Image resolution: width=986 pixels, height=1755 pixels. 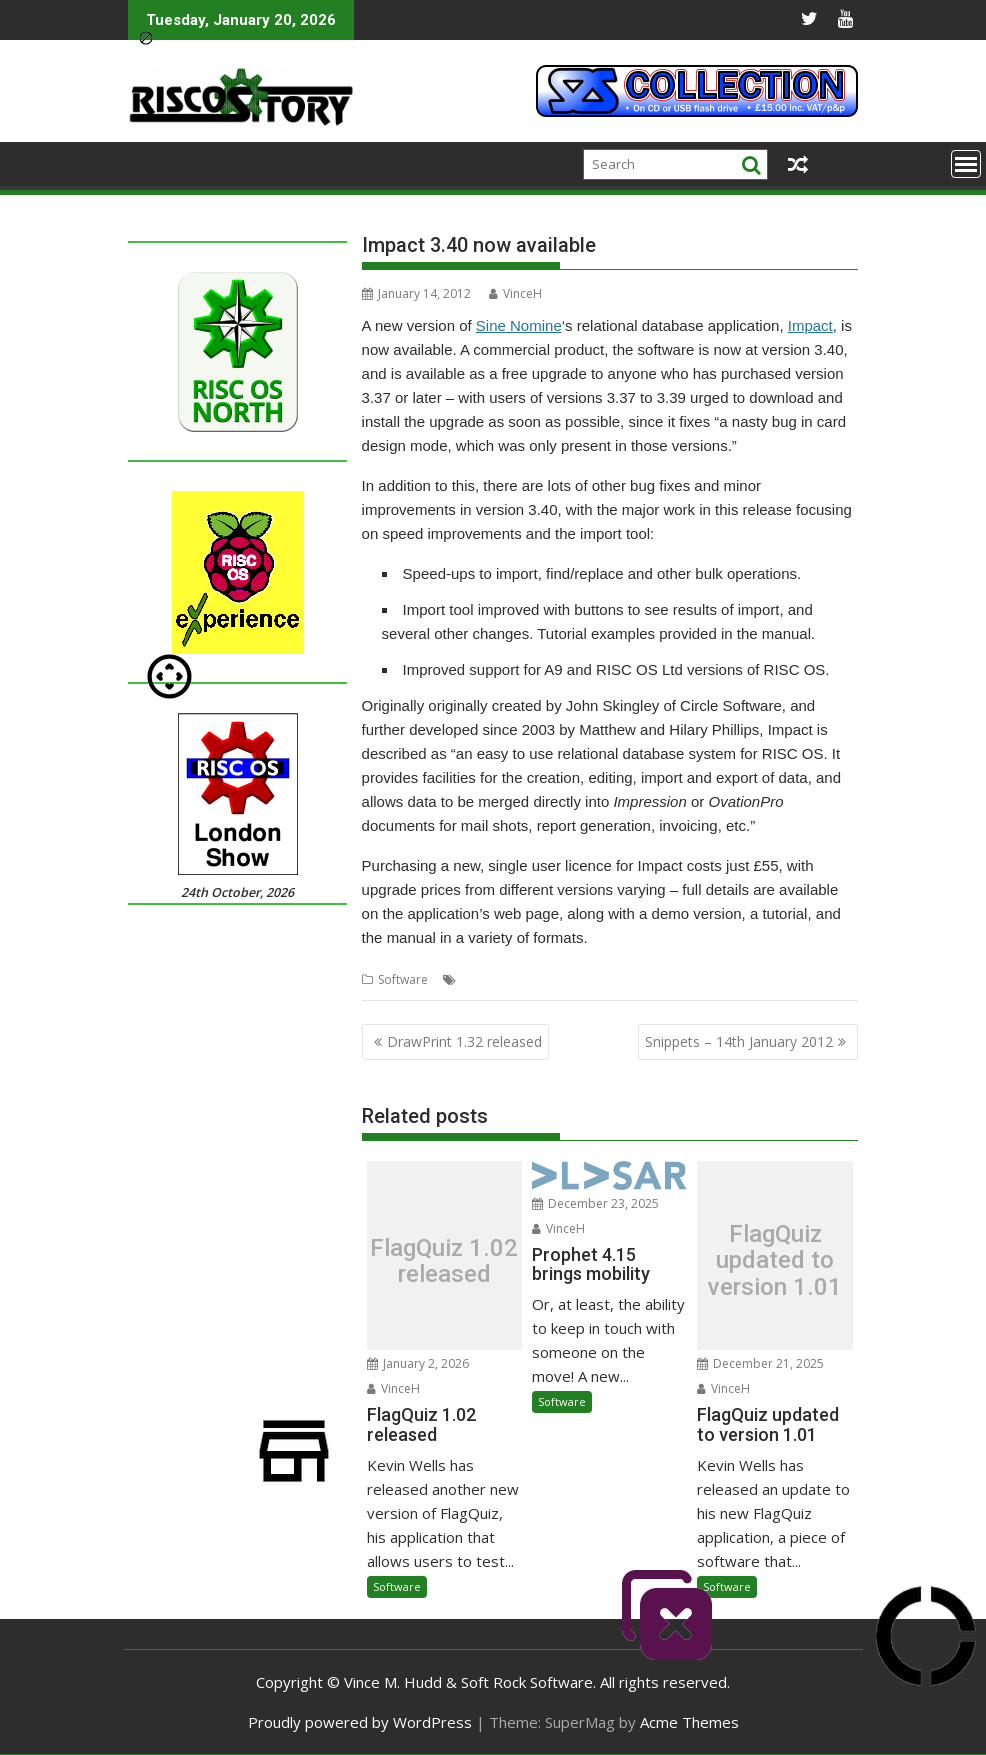 What do you see at coordinates (169, 676) in the screenshot?
I see `navigate or pan in multiple directions` at bounding box center [169, 676].